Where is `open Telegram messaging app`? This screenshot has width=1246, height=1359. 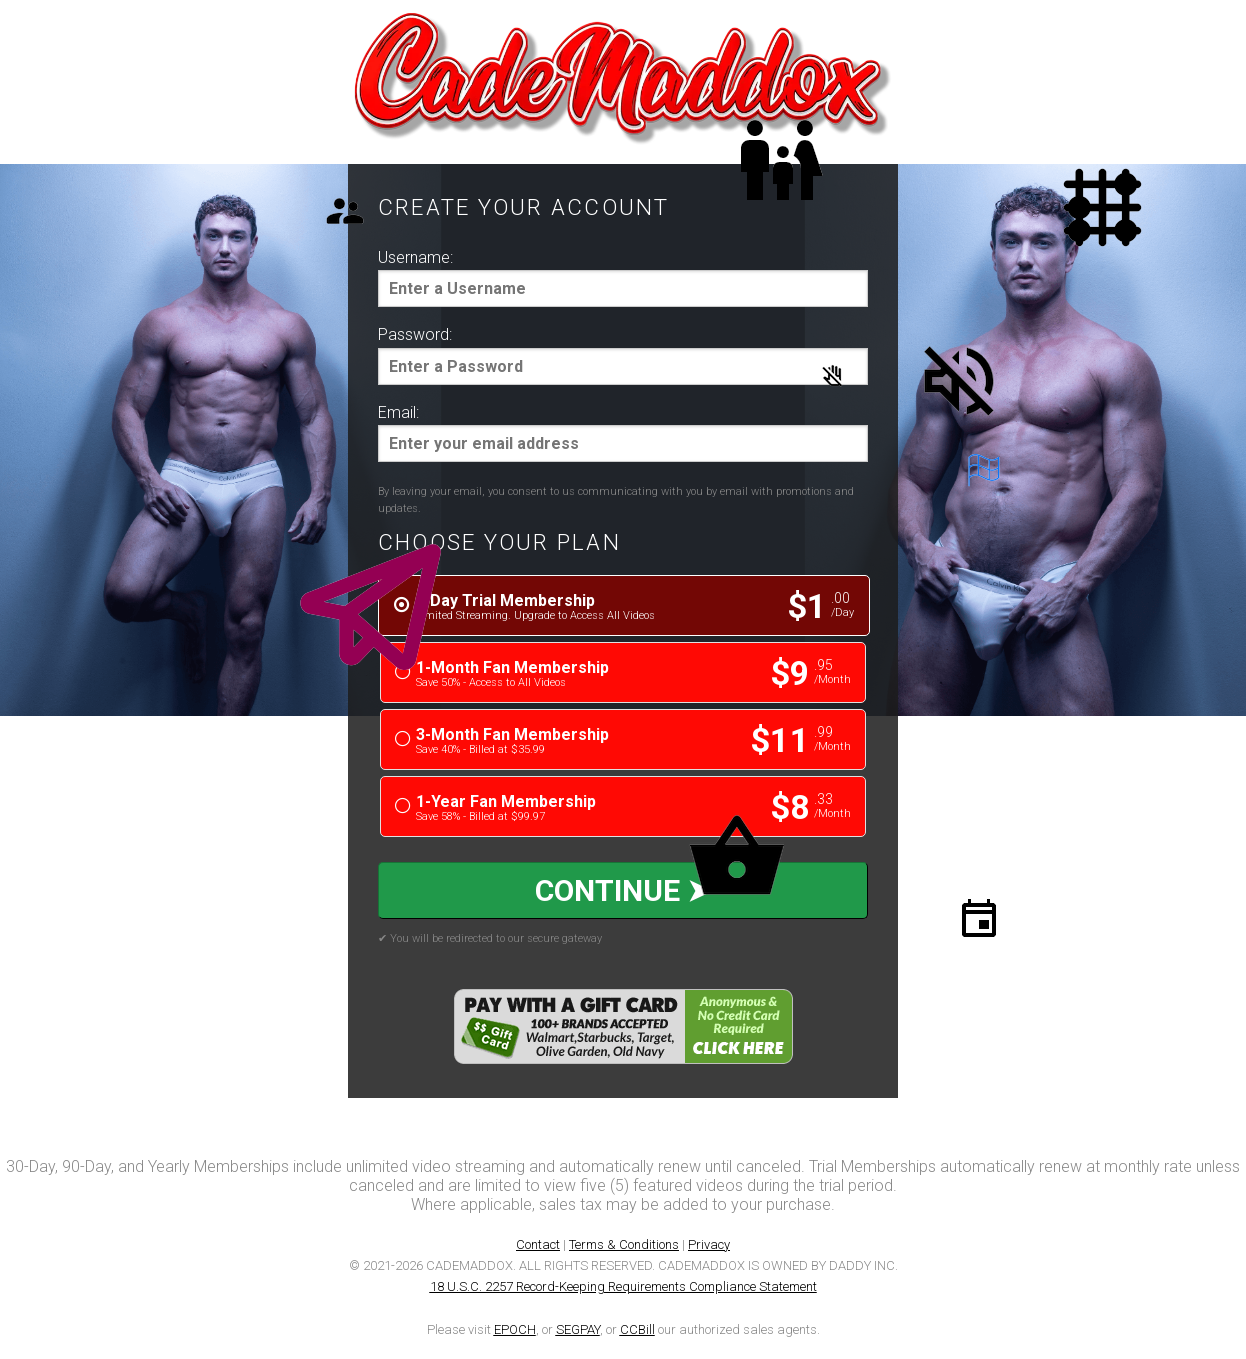 open Telegram messaging app is located at coordinates (375, 609).